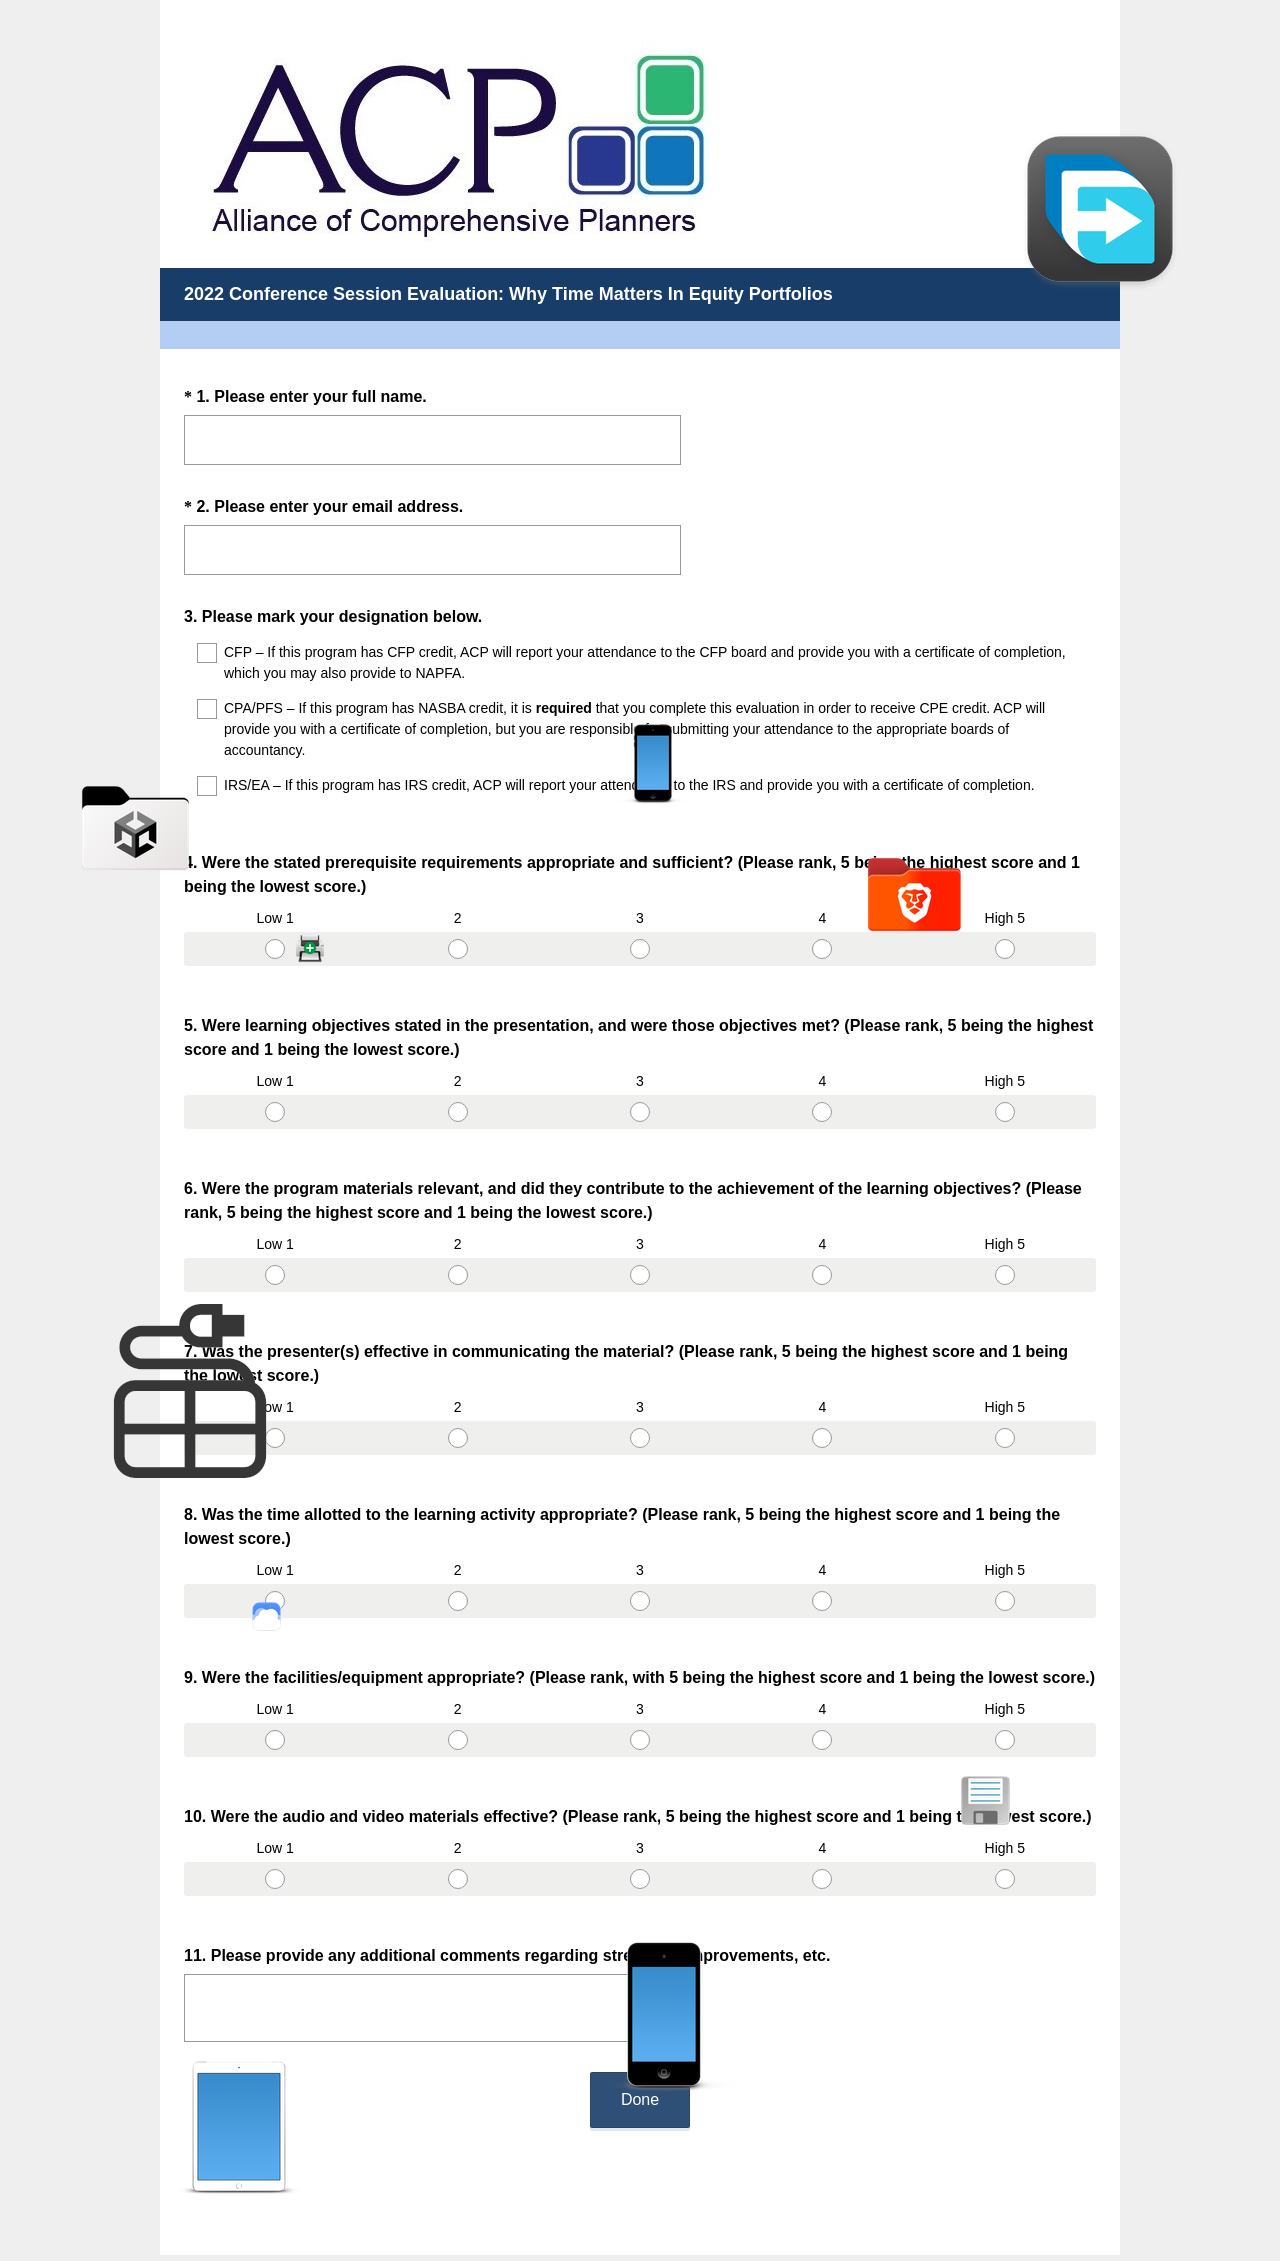  Describe the element at coordinates (135, 831) in the screenshot. I see `open unity game engine project files` at that location.